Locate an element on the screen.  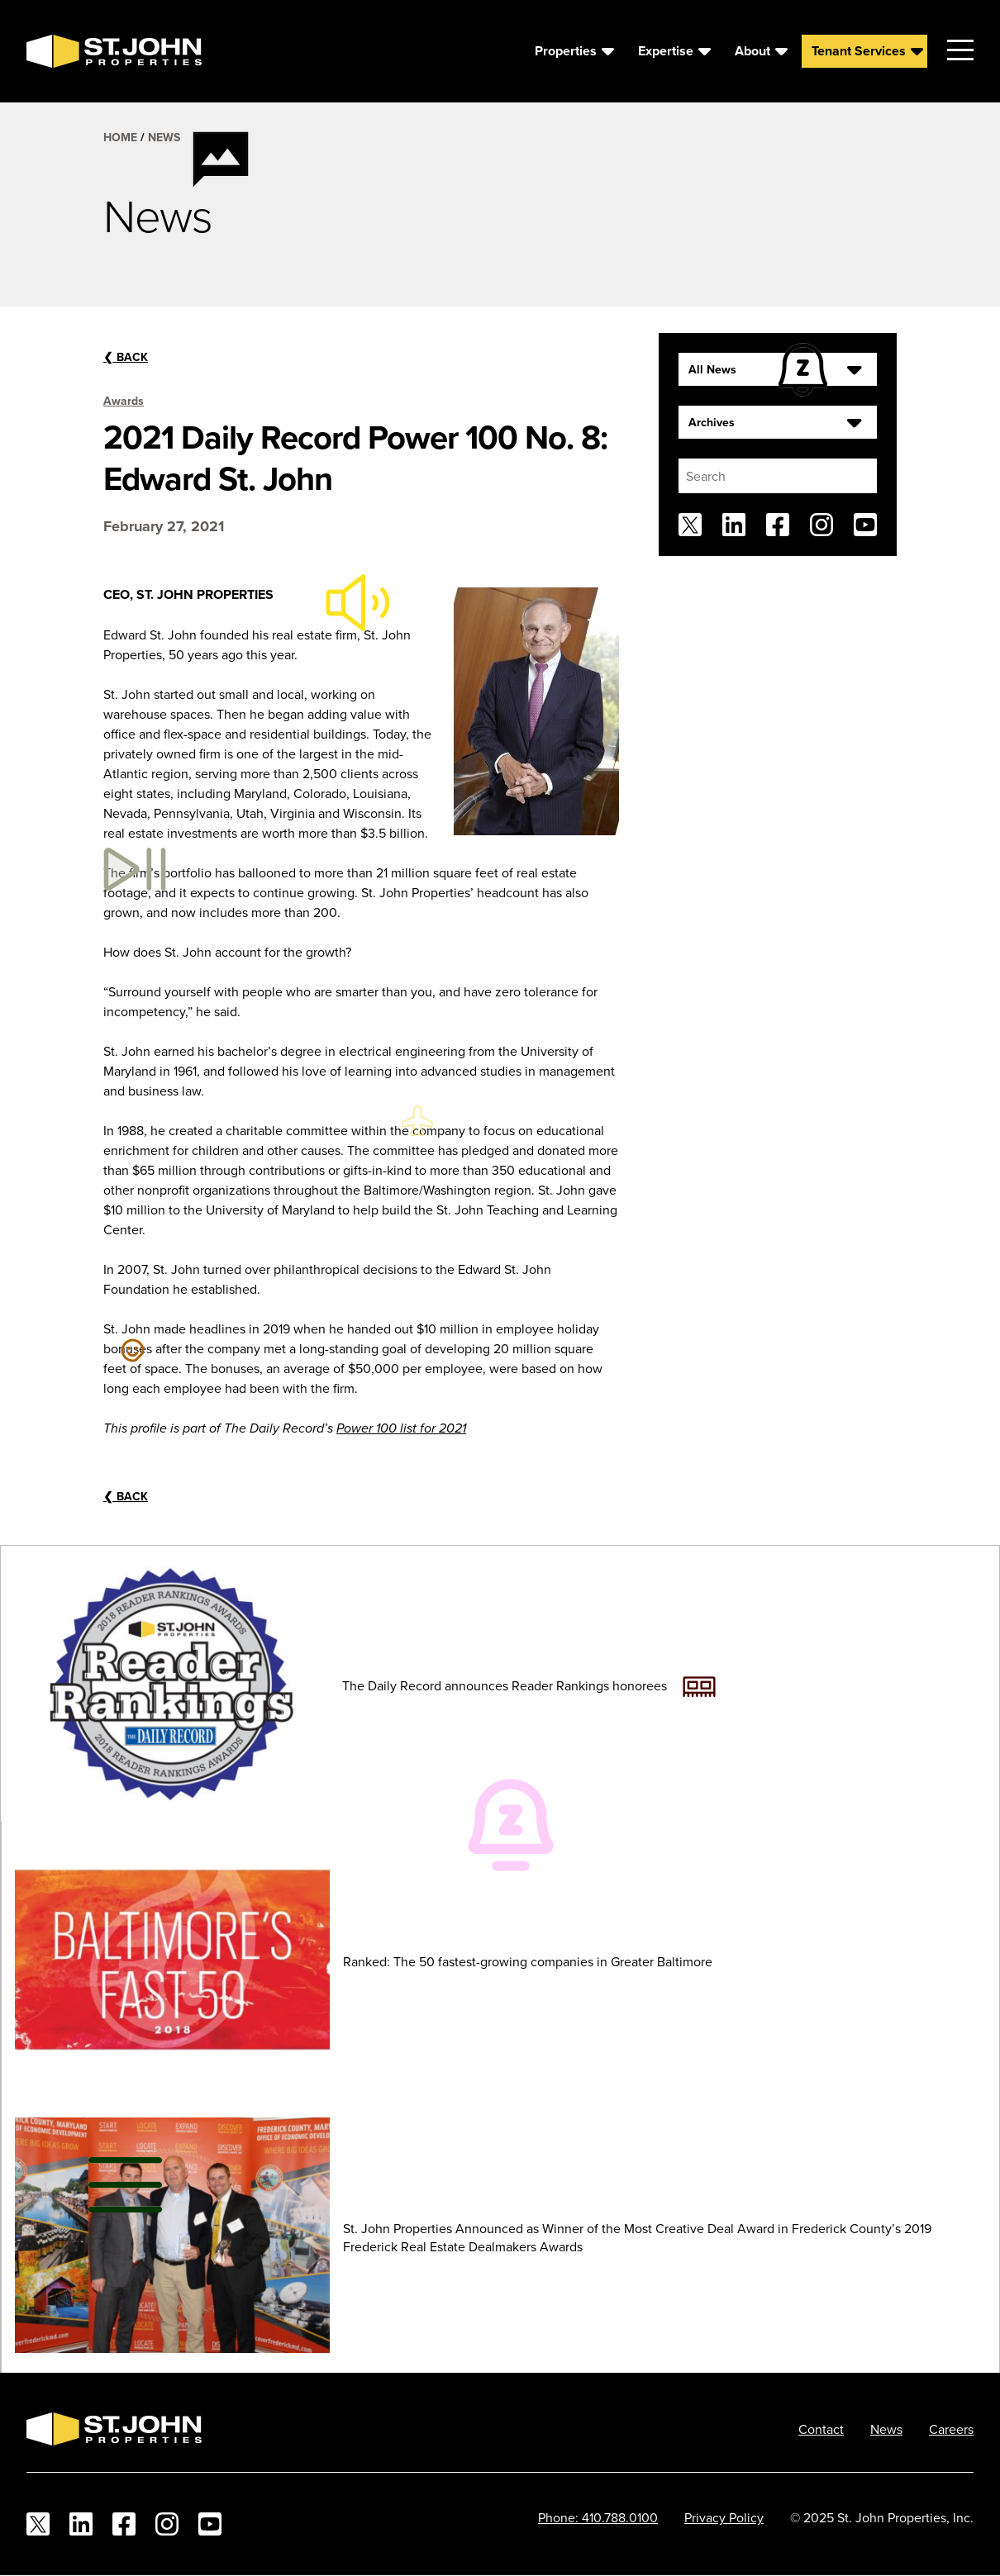
enable airplane mode is located at coordinates (417, 1121).